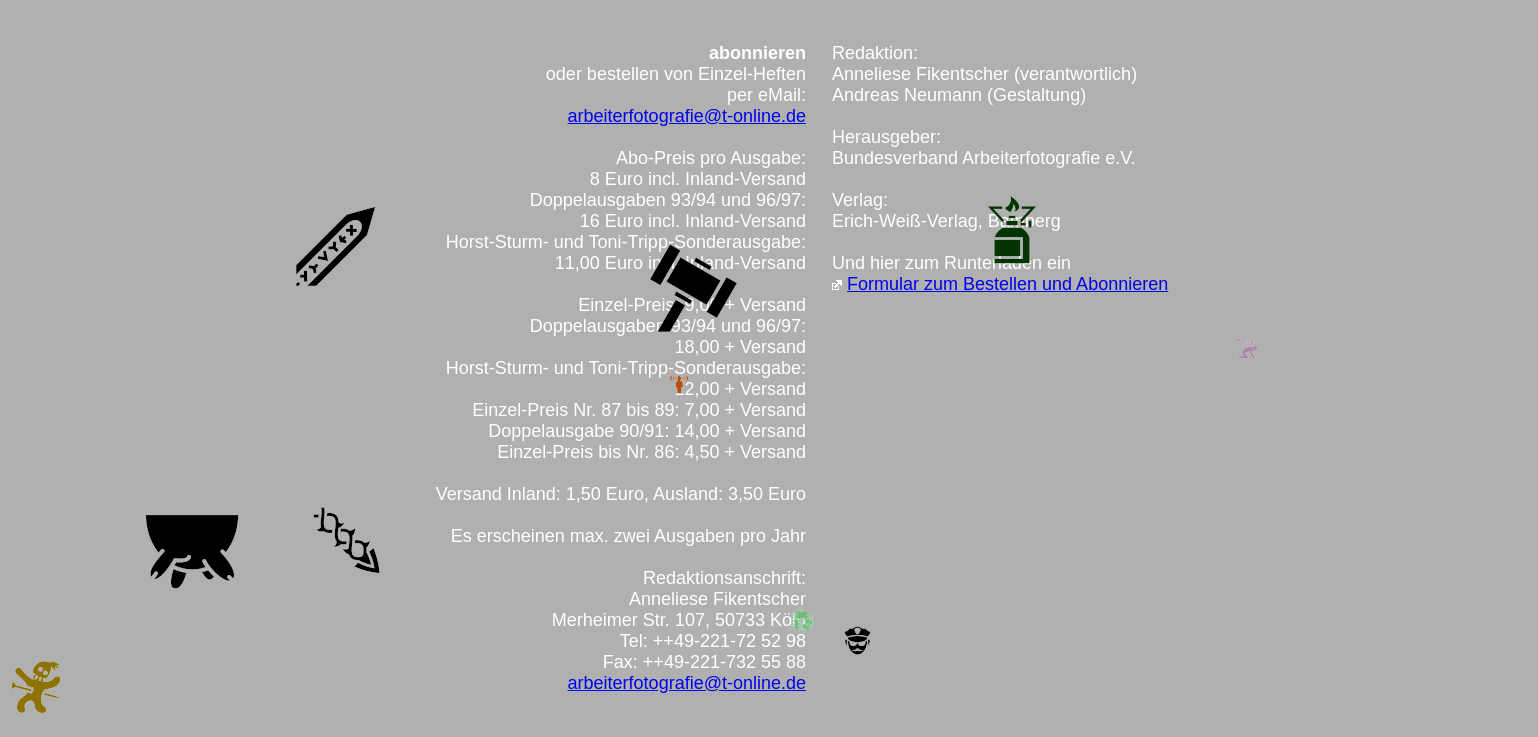 The height and width of the screenshot is (737, 1538). I want to click on access legal or court-related features, so click(693, 287).